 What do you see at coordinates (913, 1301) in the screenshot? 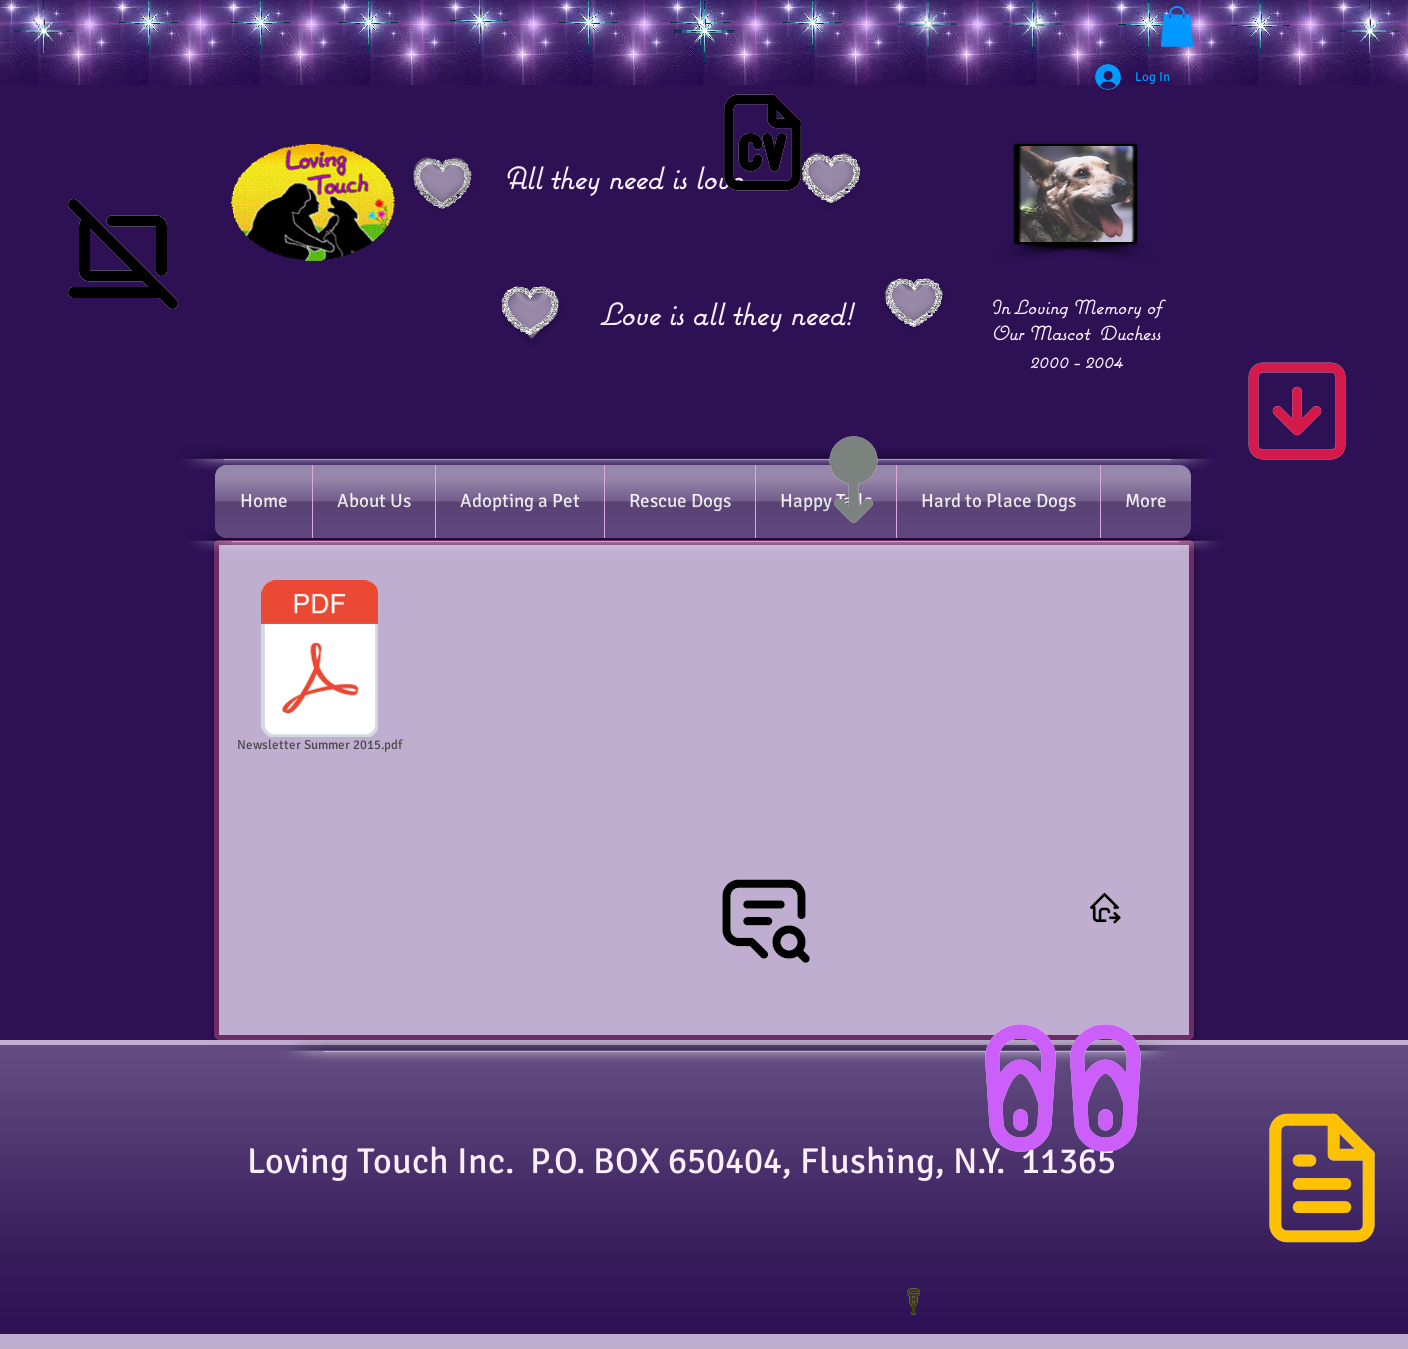
I see `indicates accessibility or mobility assistance options` at bounding box center [913, 1301].